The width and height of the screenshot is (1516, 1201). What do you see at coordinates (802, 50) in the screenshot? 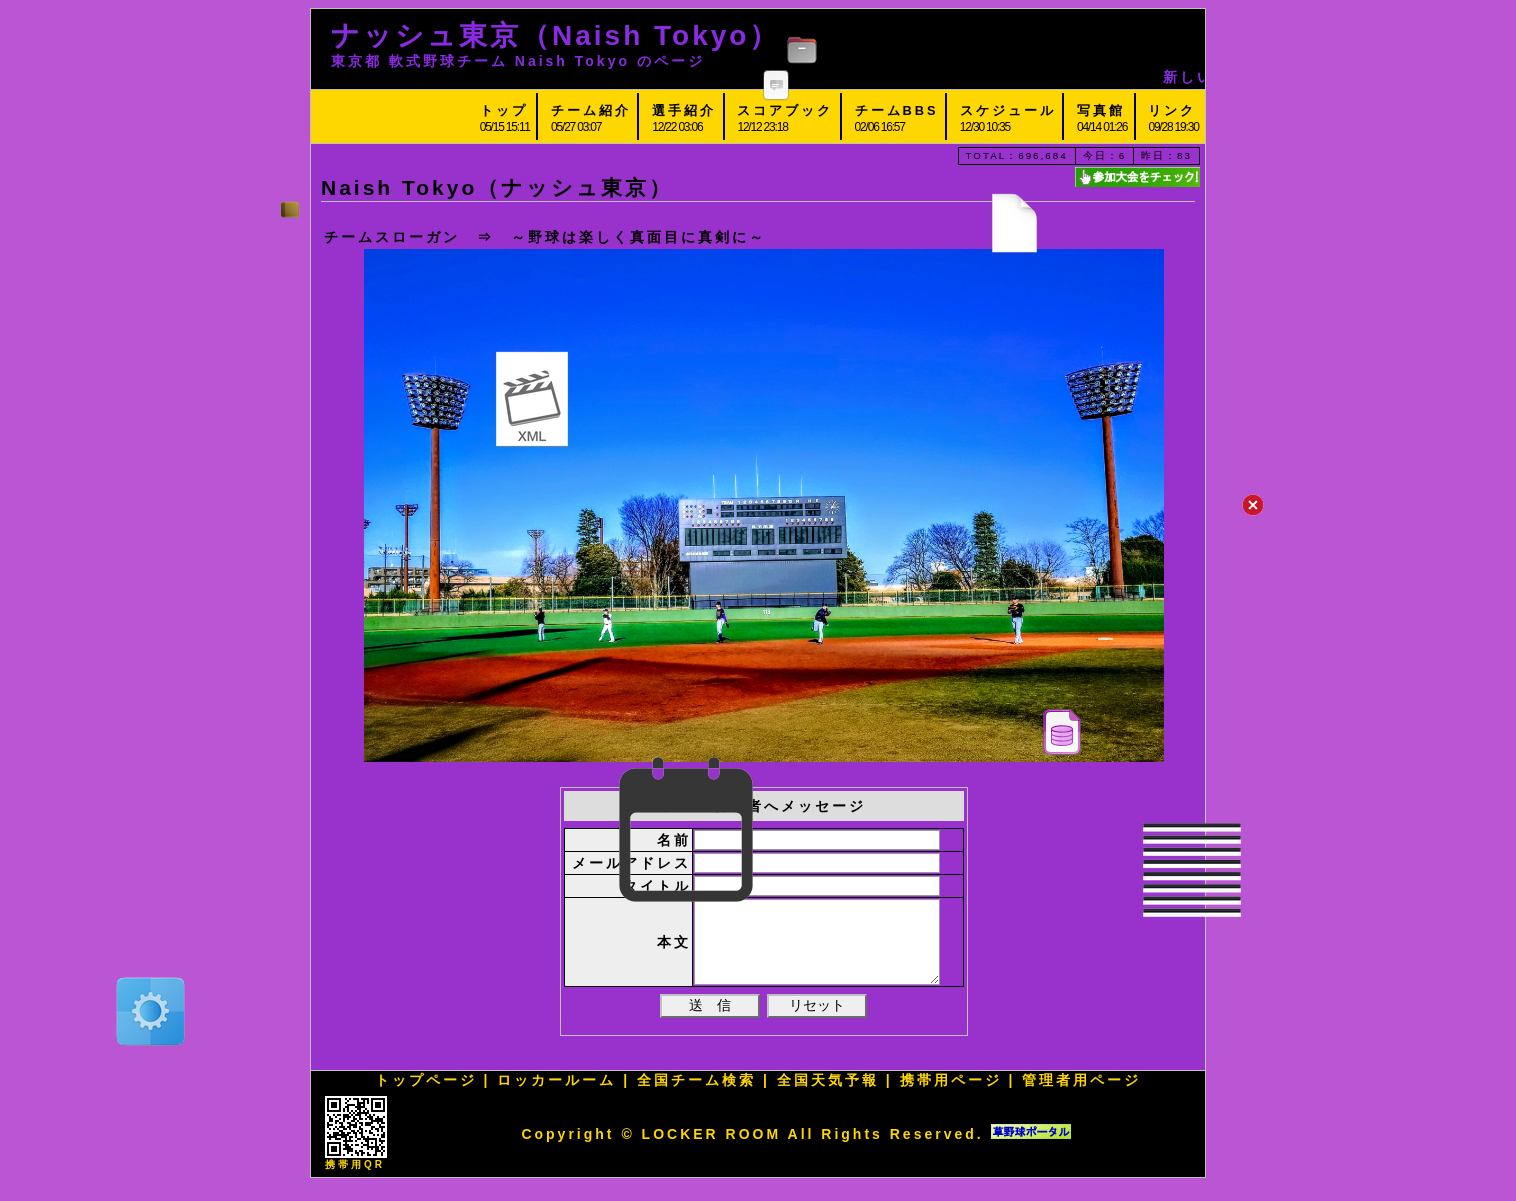
I see `open the files application` at bounding box center [802, 50].